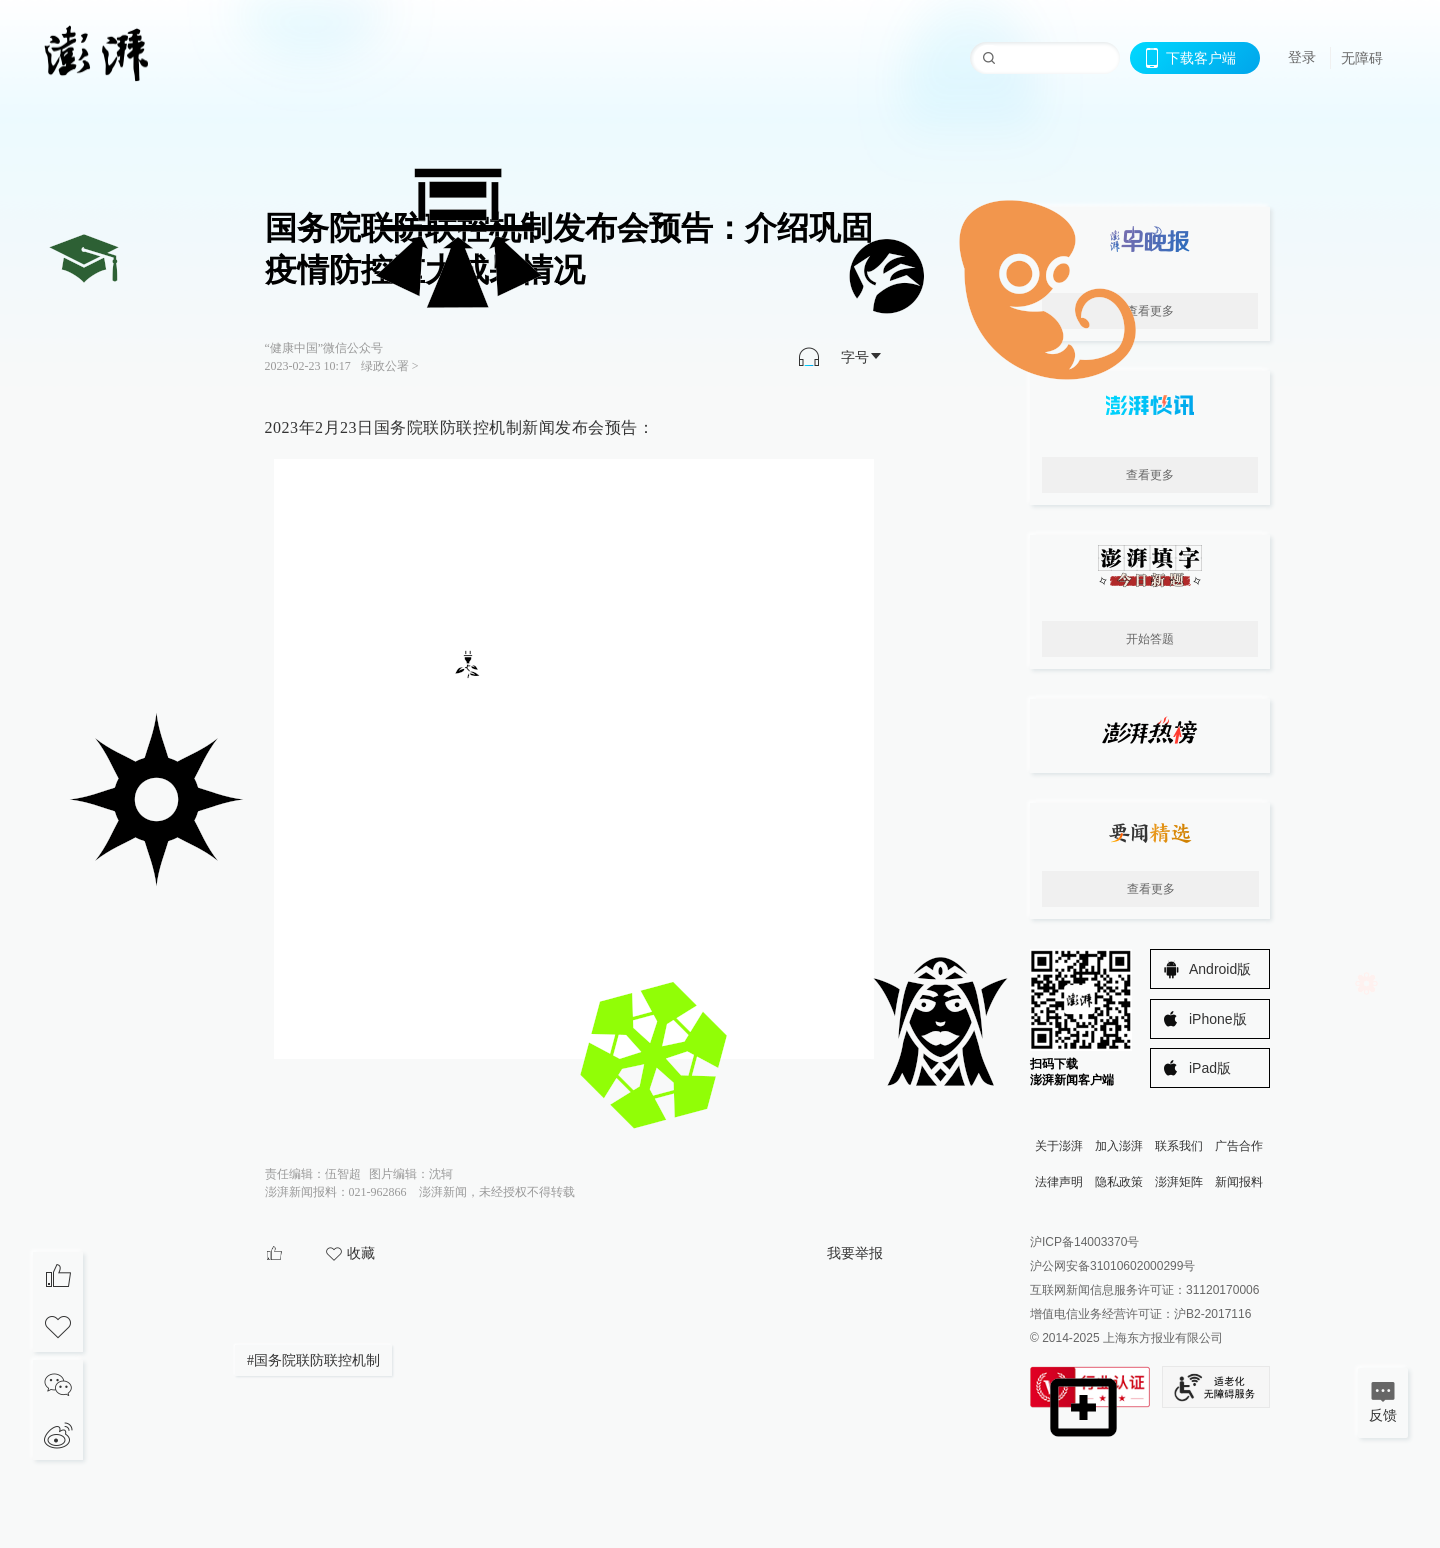 This screenshot has width=1440, height=1548. Describe the element at coordinates (1047, 289) in the screenshot. I see `indicates pregnancy or fetal development status` at that location.